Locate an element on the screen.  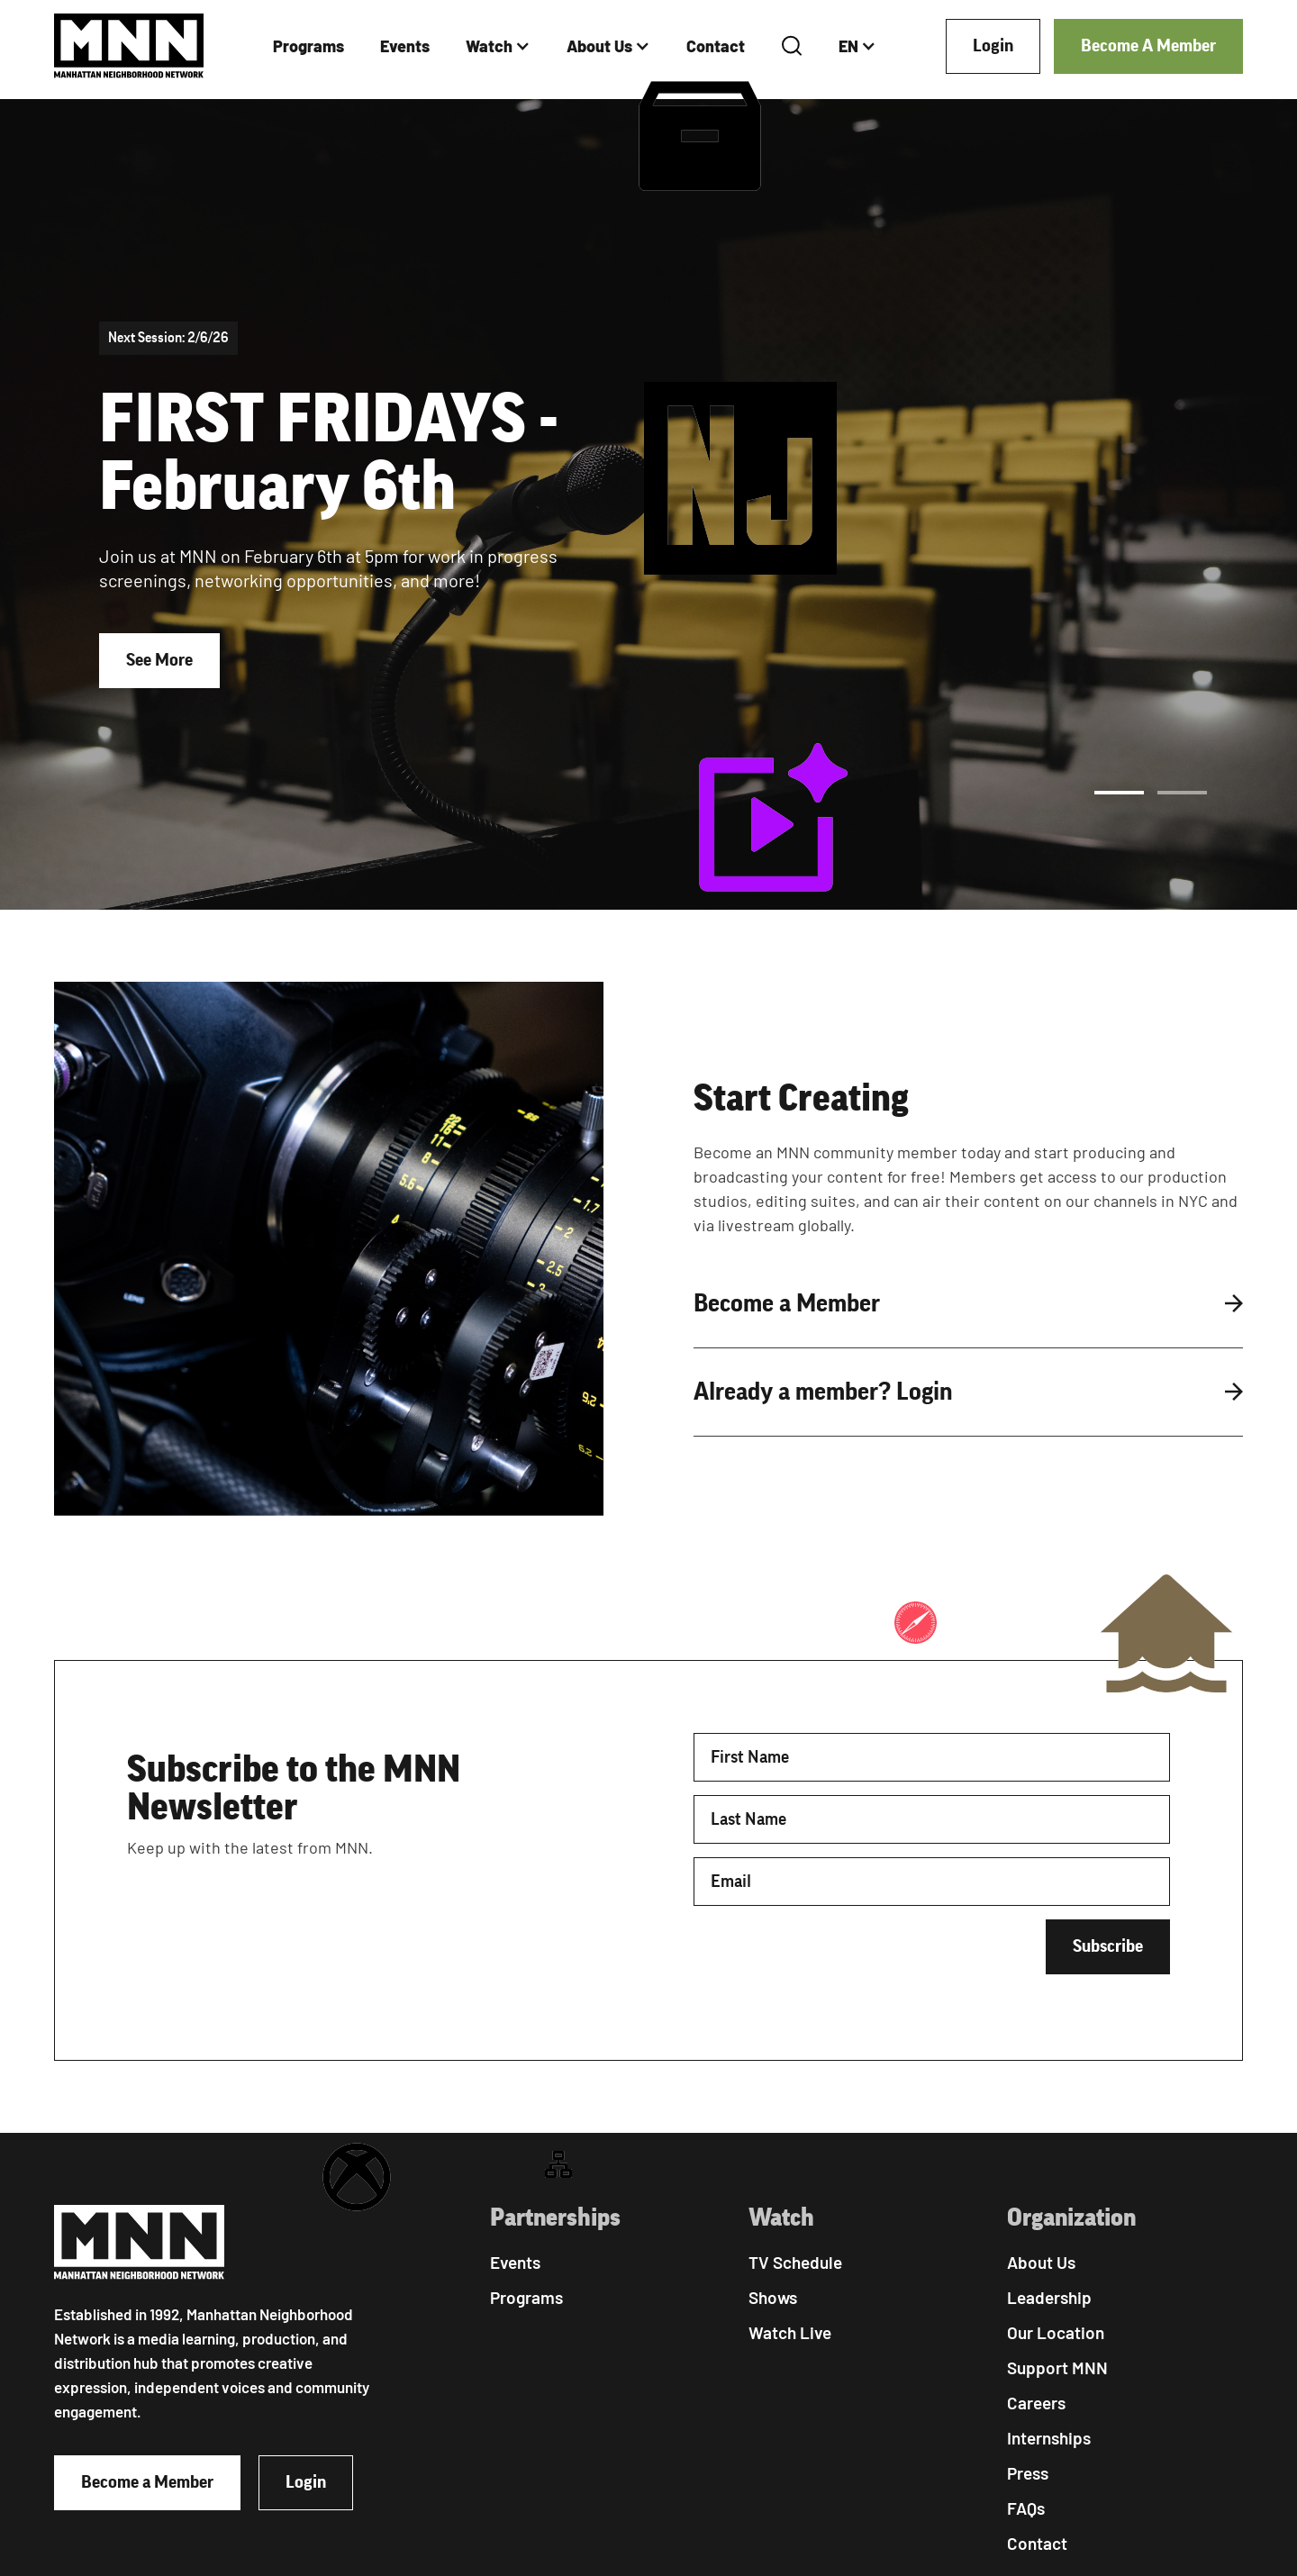
nunjucks templating engine logo is located at coordinates (740, 478).